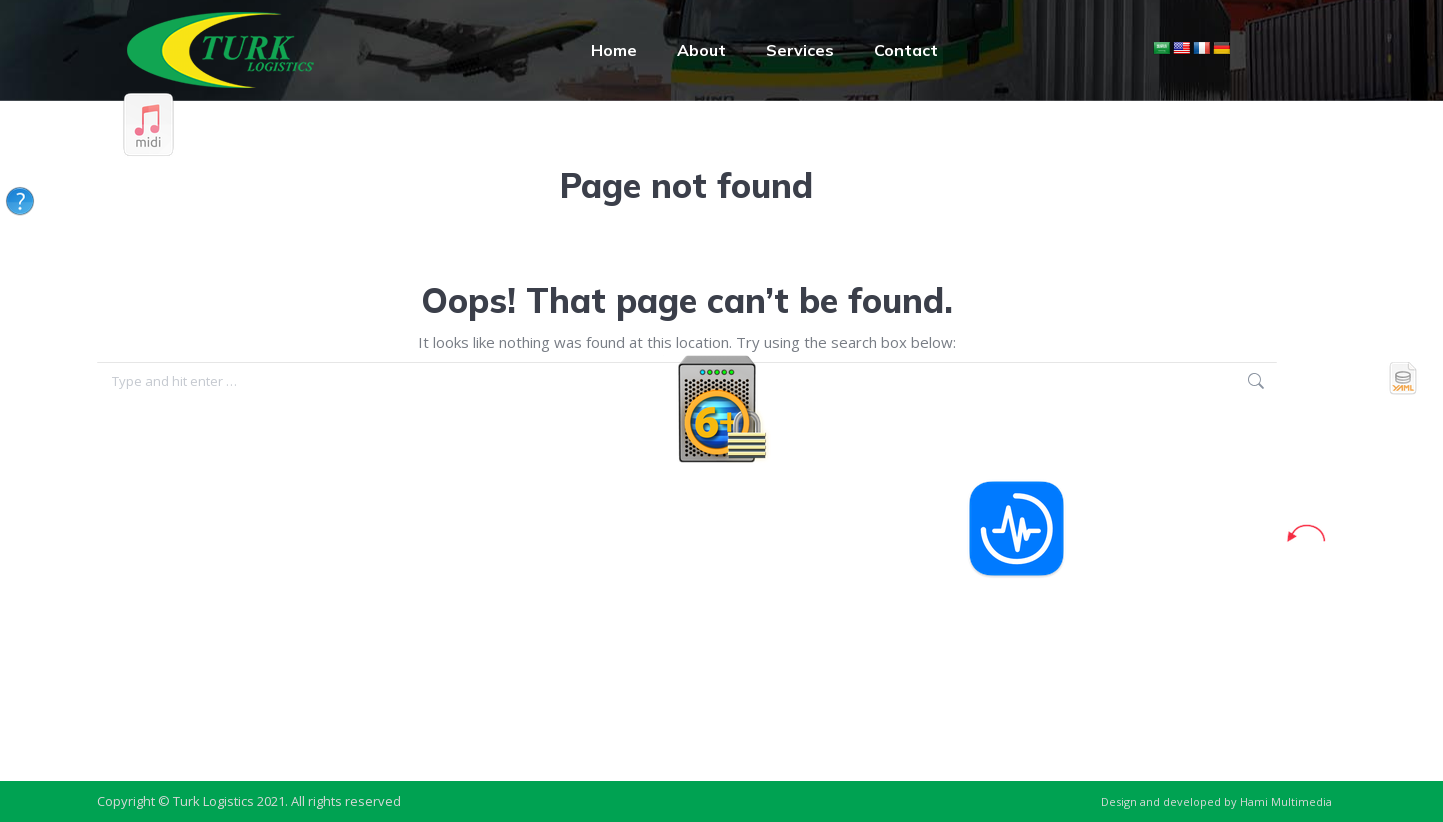 This screenshot has height=822, width=1443. What do you see at coordinates (1403, 378) in the screenshot?
I see `a yaml configuration file` at bounding box center [1403, 378].